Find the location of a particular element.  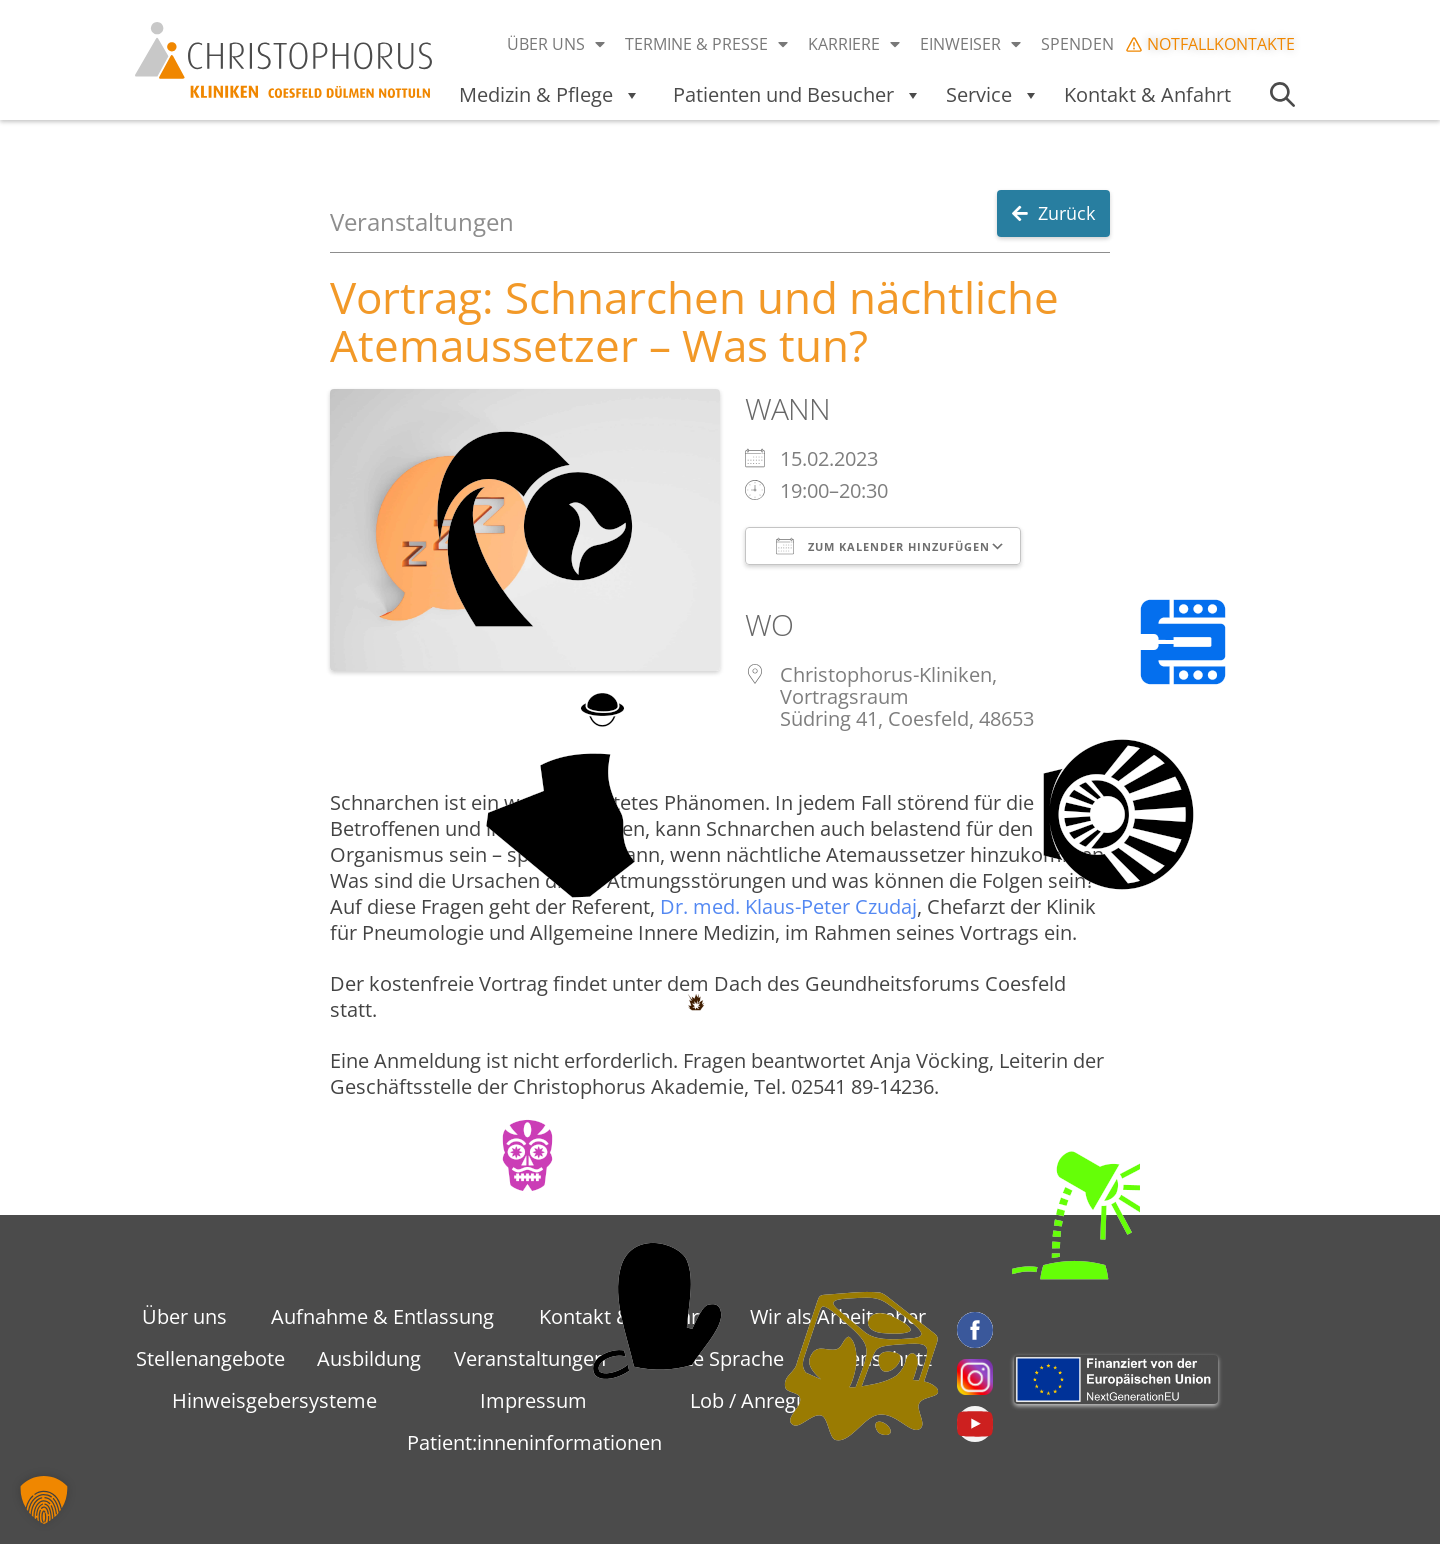

select algeria as your country or region is located at coordinates (560, 825).